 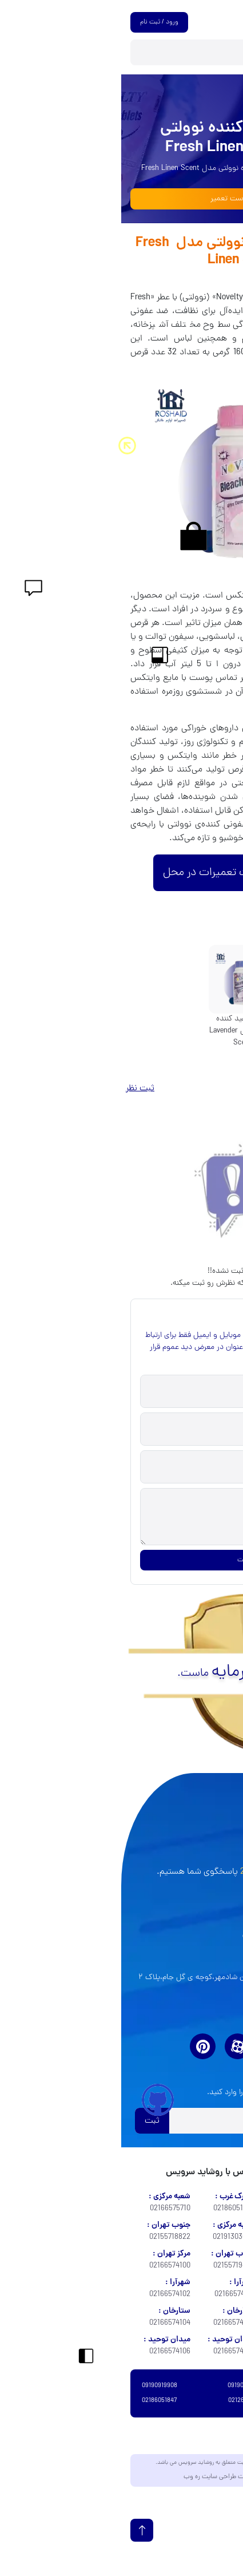 I want to click on open comments section, so click(x=33, y=587).